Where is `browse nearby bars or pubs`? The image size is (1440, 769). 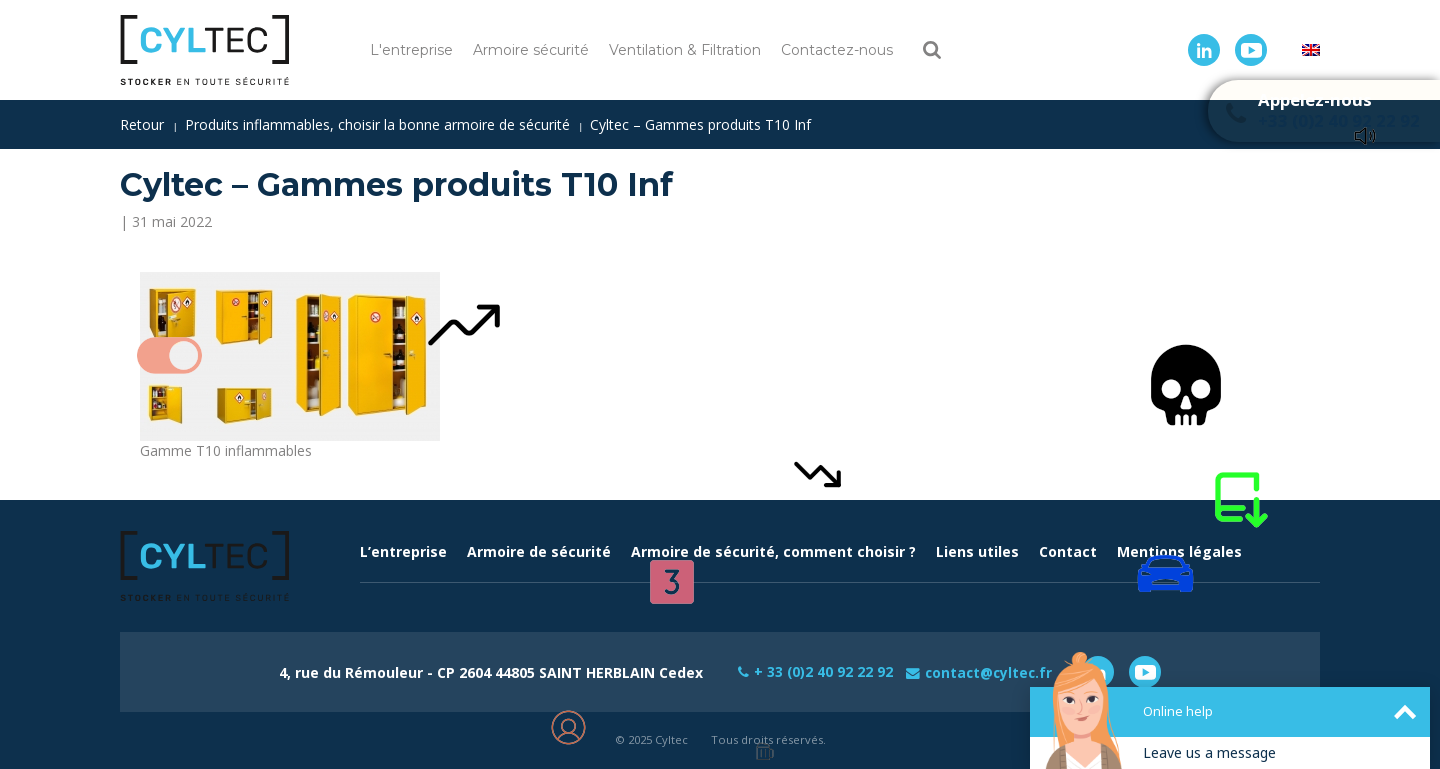 browse nearby bars or pubs is located at coordinates (764, 752).